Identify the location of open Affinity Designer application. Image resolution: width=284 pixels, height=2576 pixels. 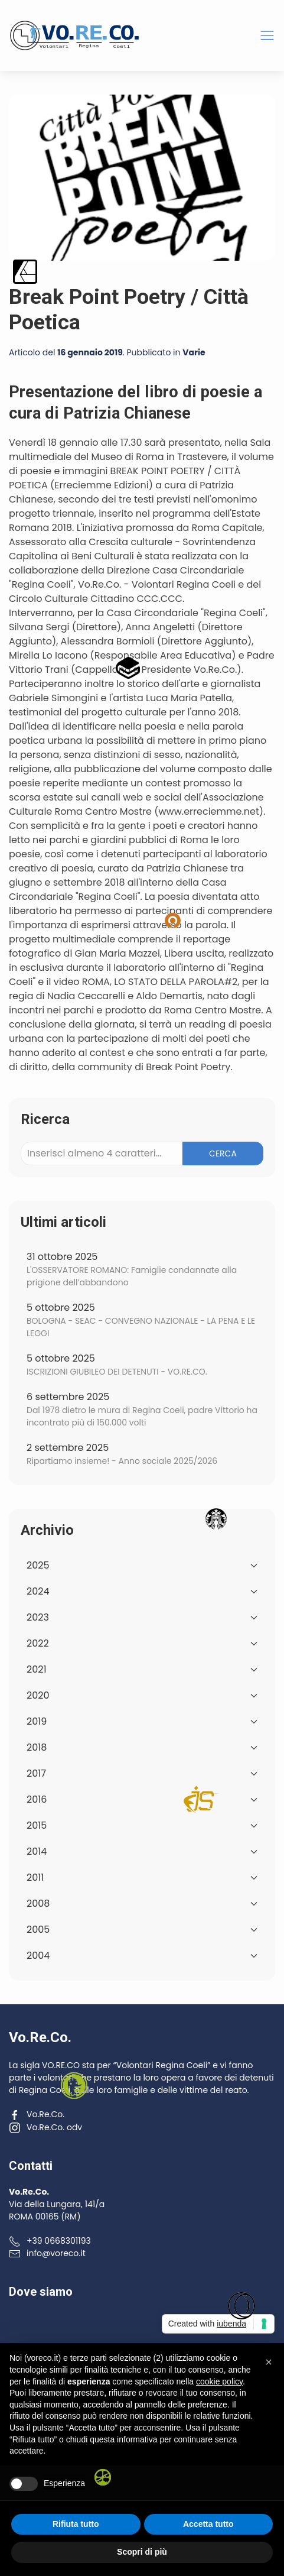
(25, 271).